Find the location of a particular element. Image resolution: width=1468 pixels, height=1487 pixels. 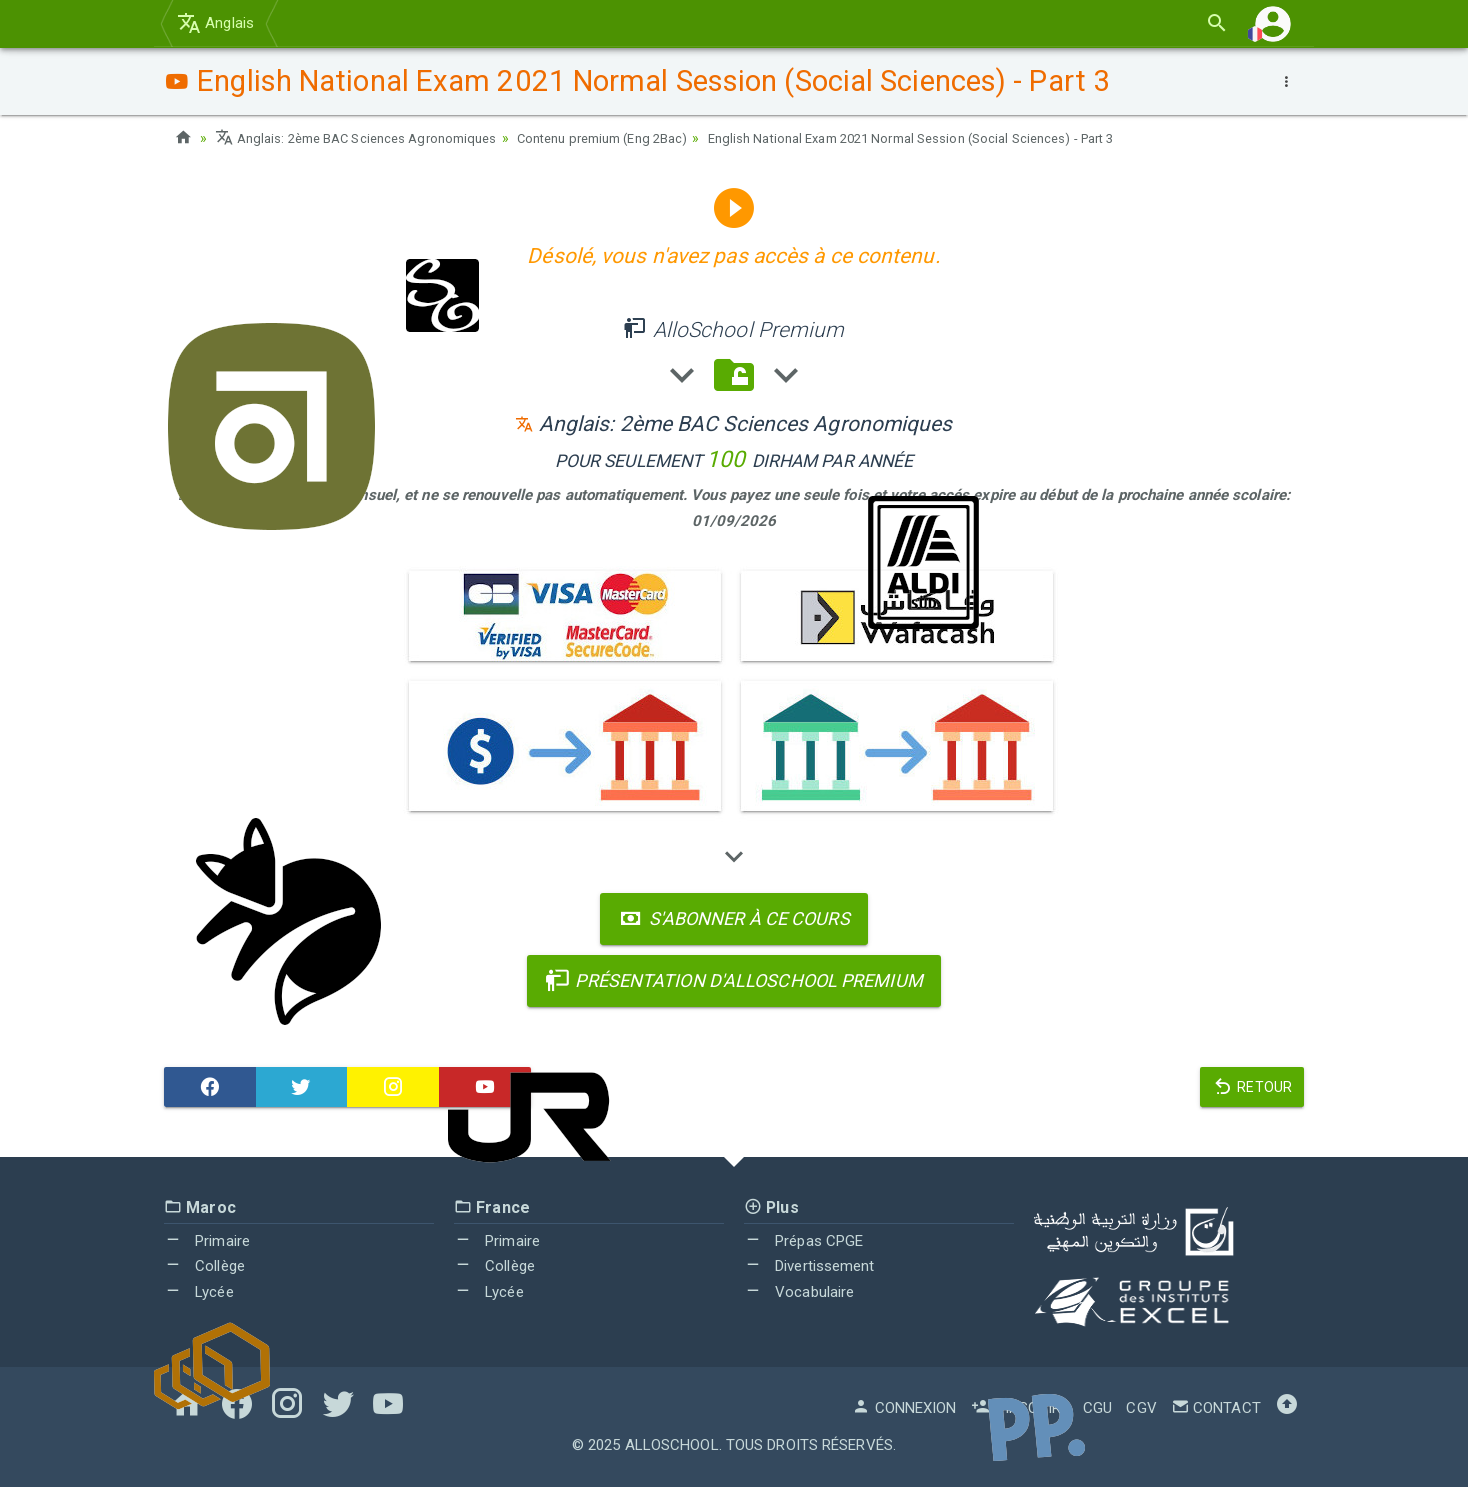

envoy proxy logo is located at coordinates (212, 1366).